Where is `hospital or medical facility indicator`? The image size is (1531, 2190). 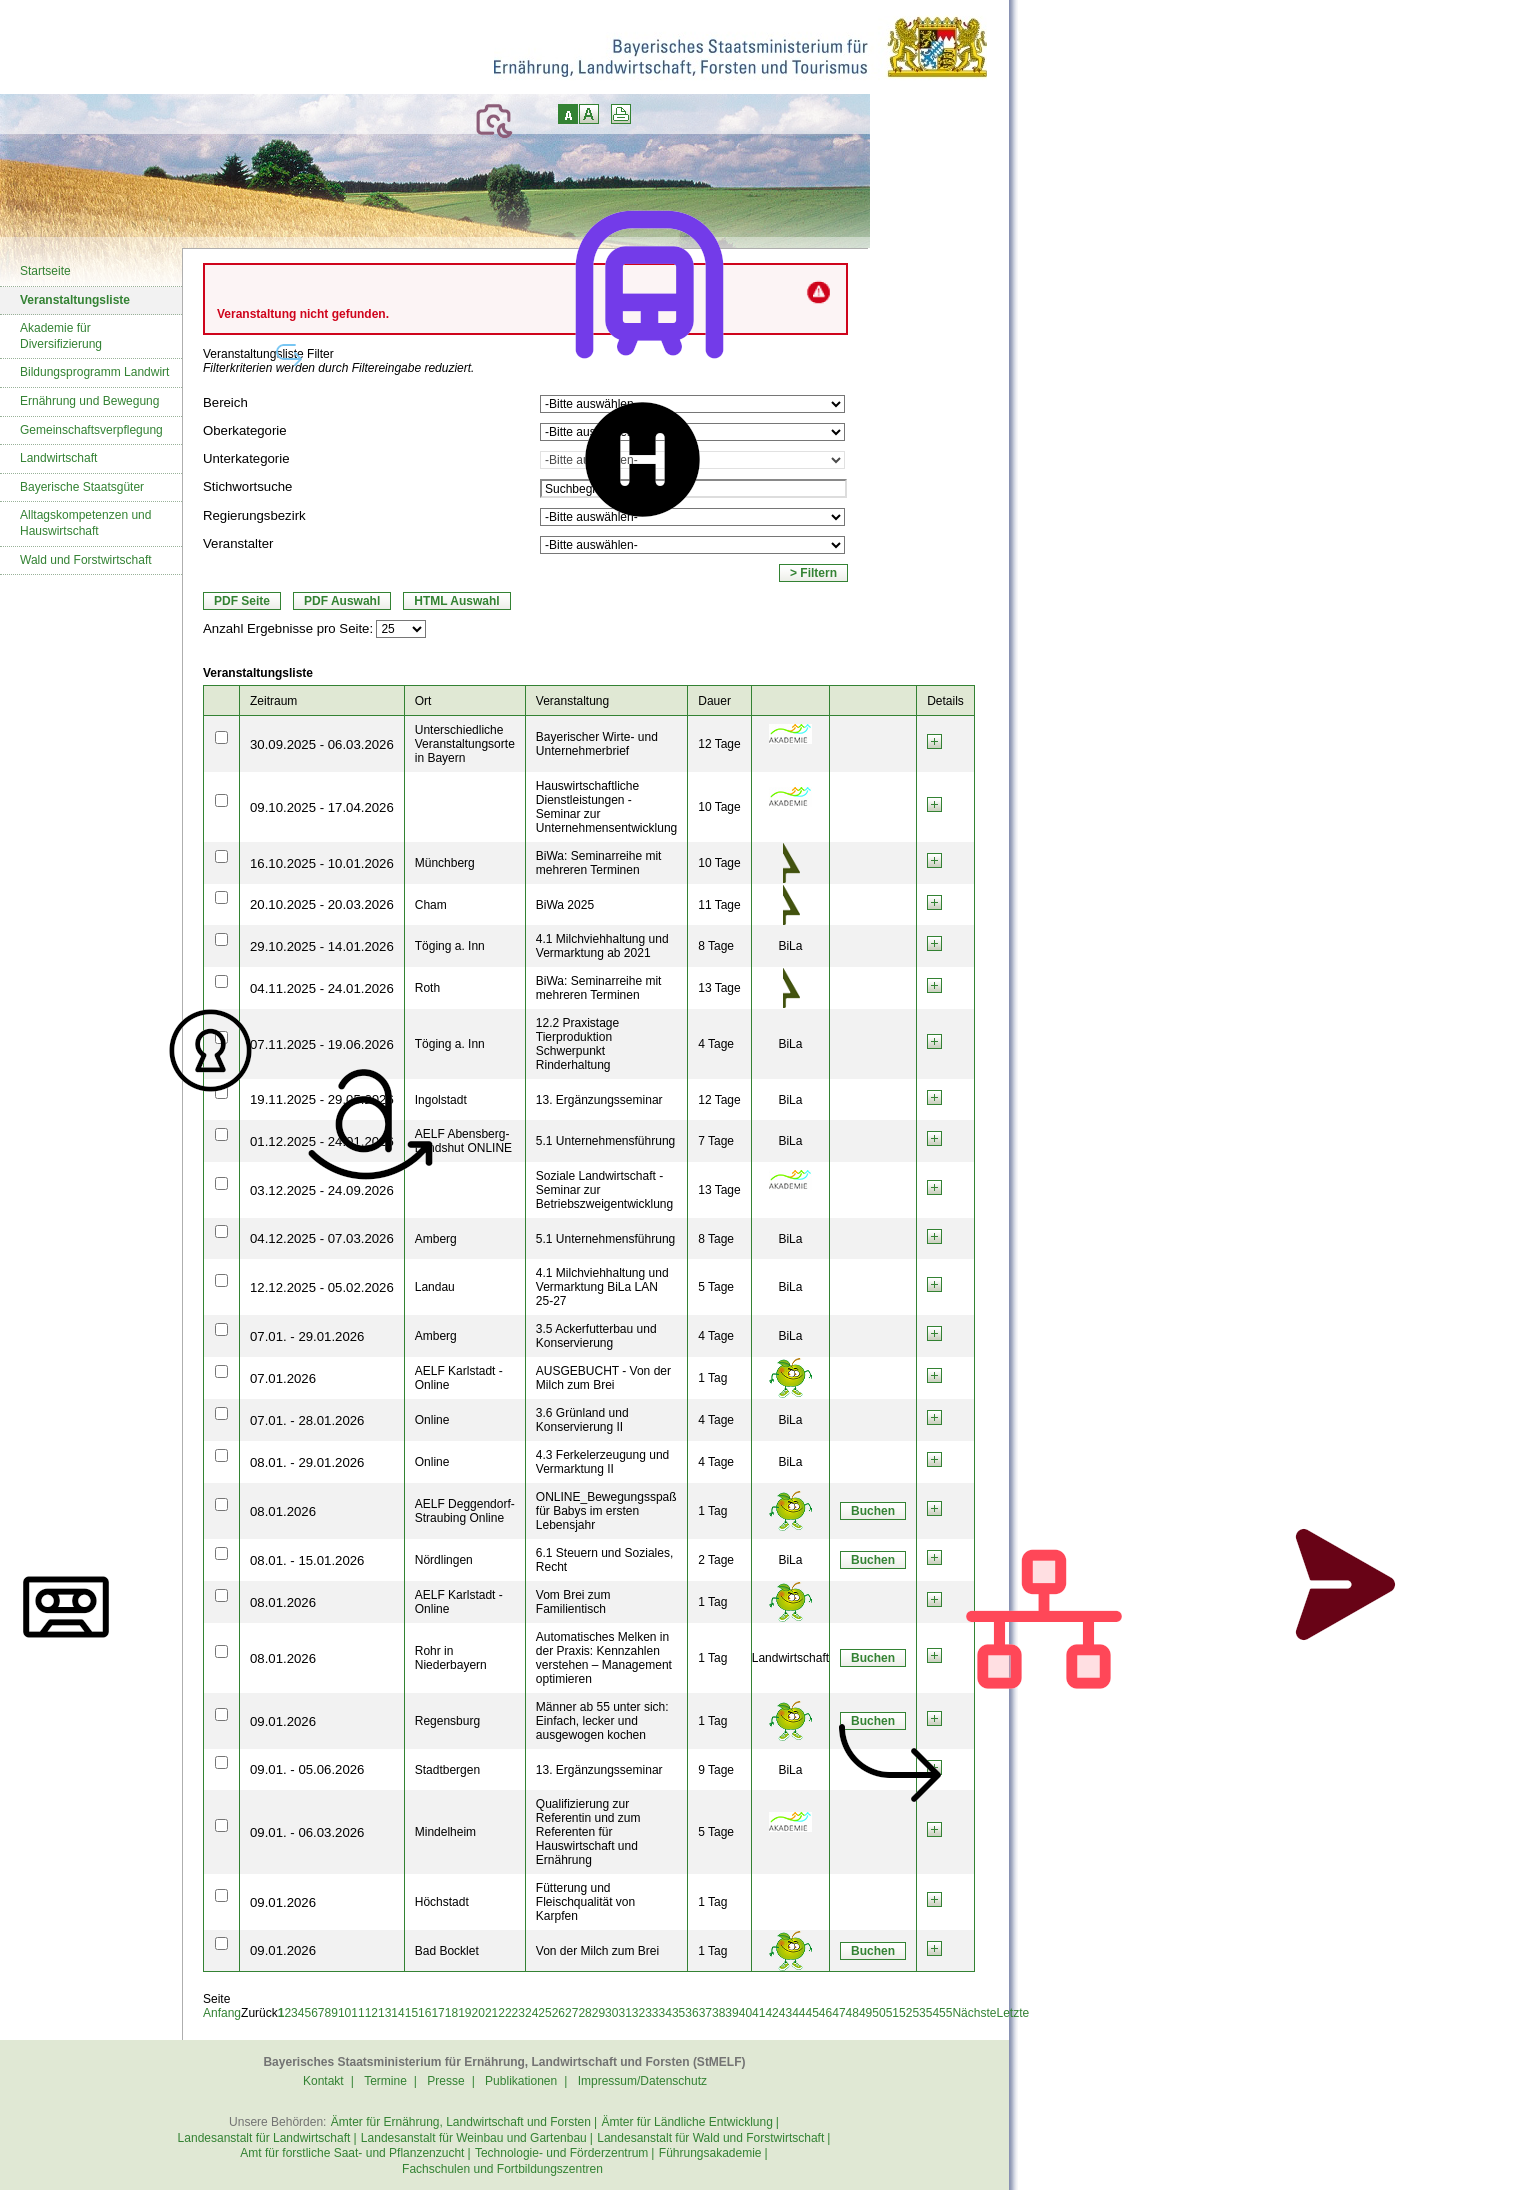
hospital or medical facility indicator is located at coordinates (642, 459).